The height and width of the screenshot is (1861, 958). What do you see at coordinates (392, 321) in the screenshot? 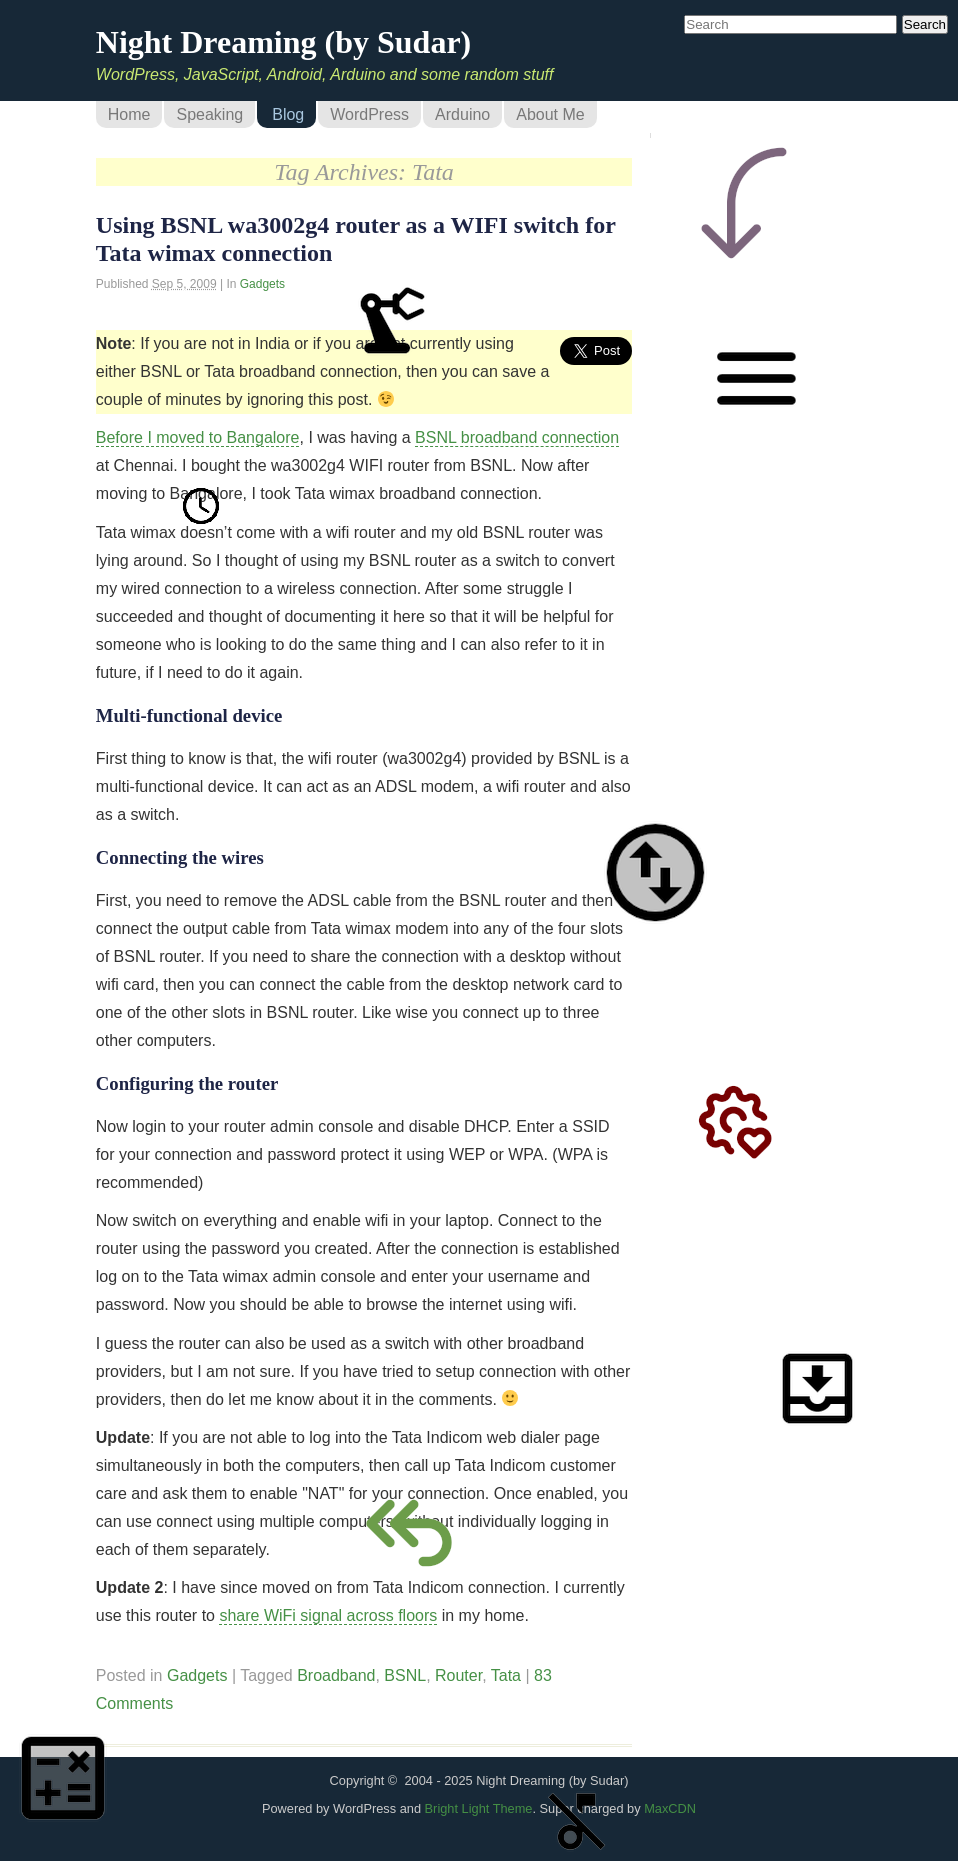
I see `access manufacturing or automation settings` at bounding box center [392, 321].